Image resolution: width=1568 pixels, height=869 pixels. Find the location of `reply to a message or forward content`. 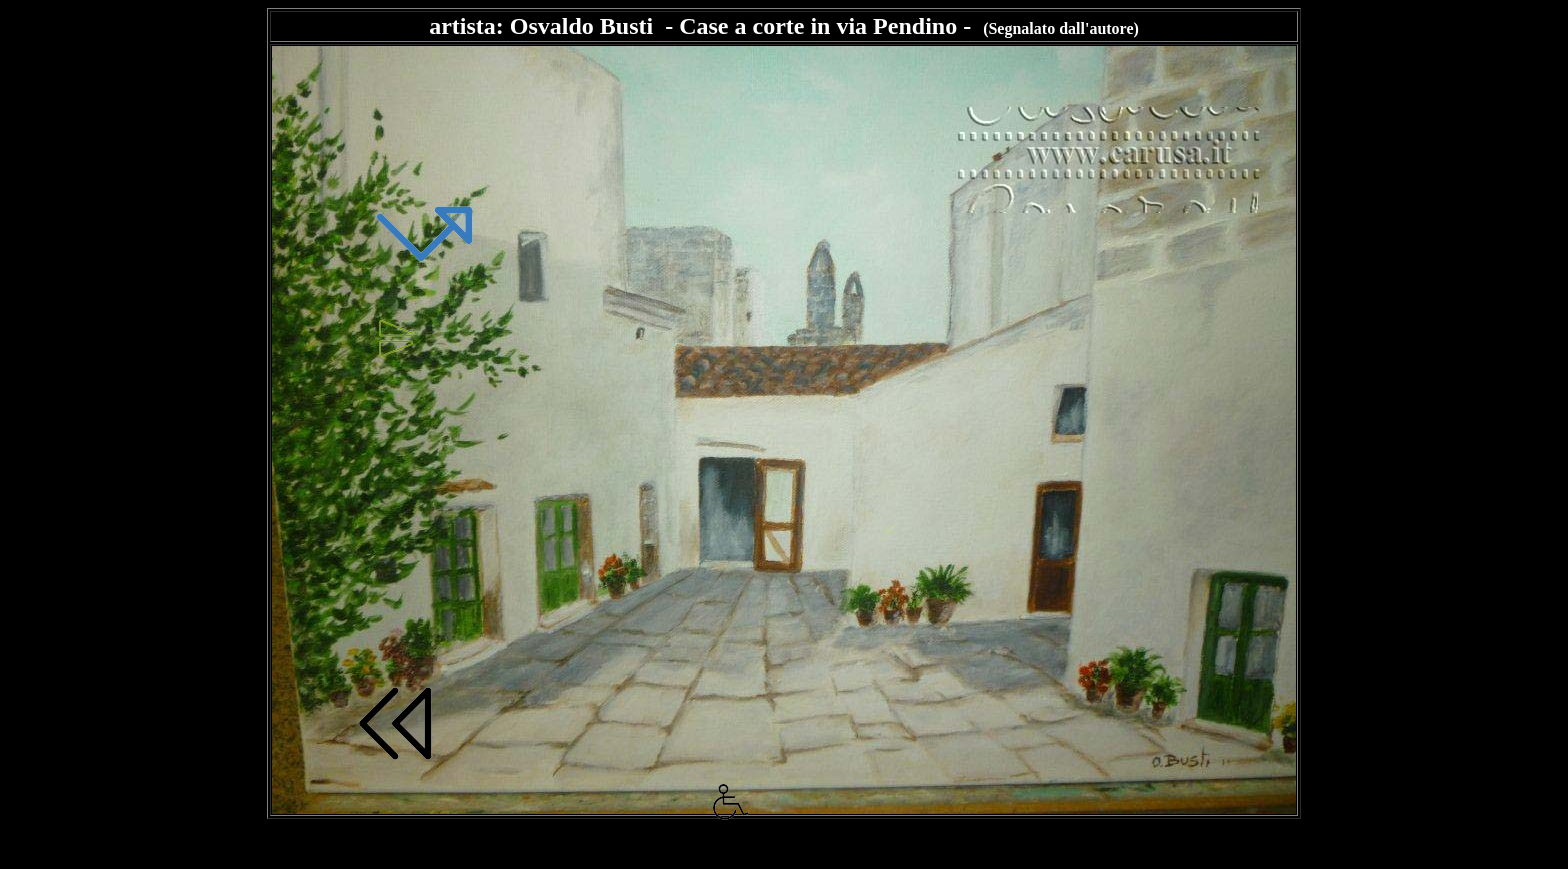

reply to a message or forward content is located at coordinates (424, 230).